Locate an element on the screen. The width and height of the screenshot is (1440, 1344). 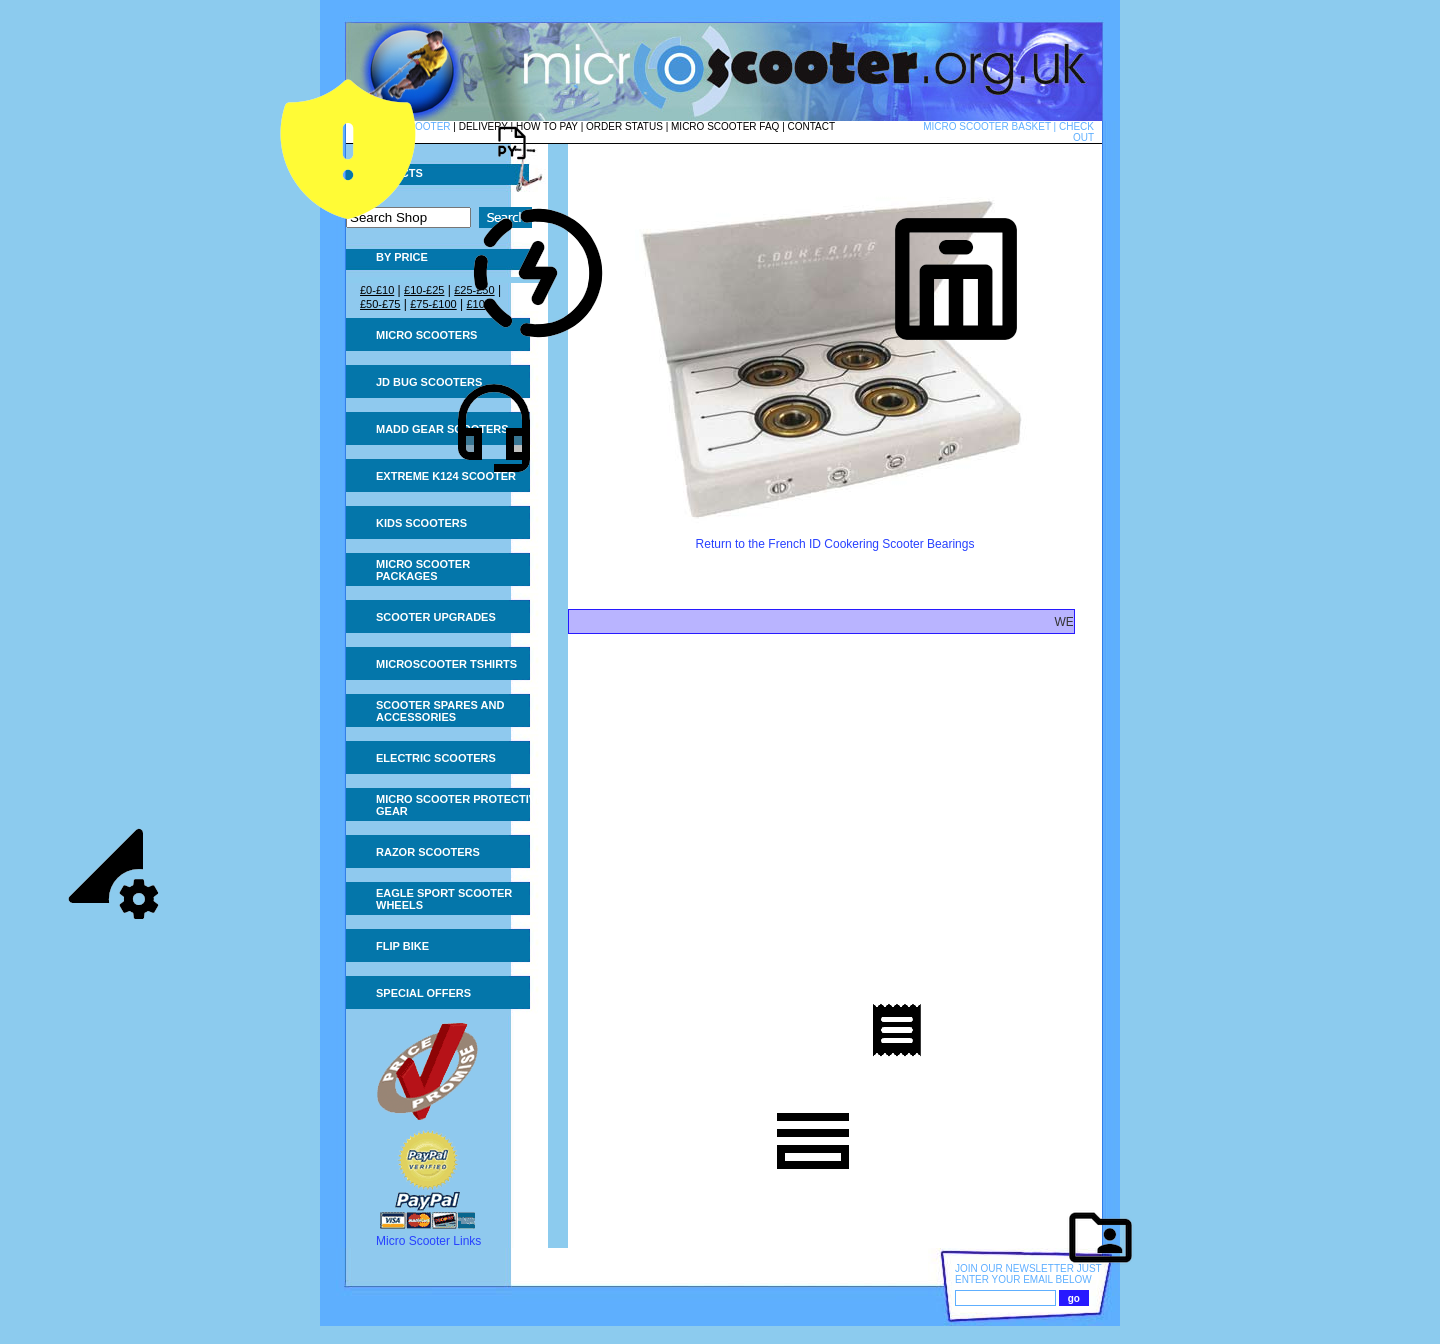
security warning or alert detected is located at coordinates (348, 149).